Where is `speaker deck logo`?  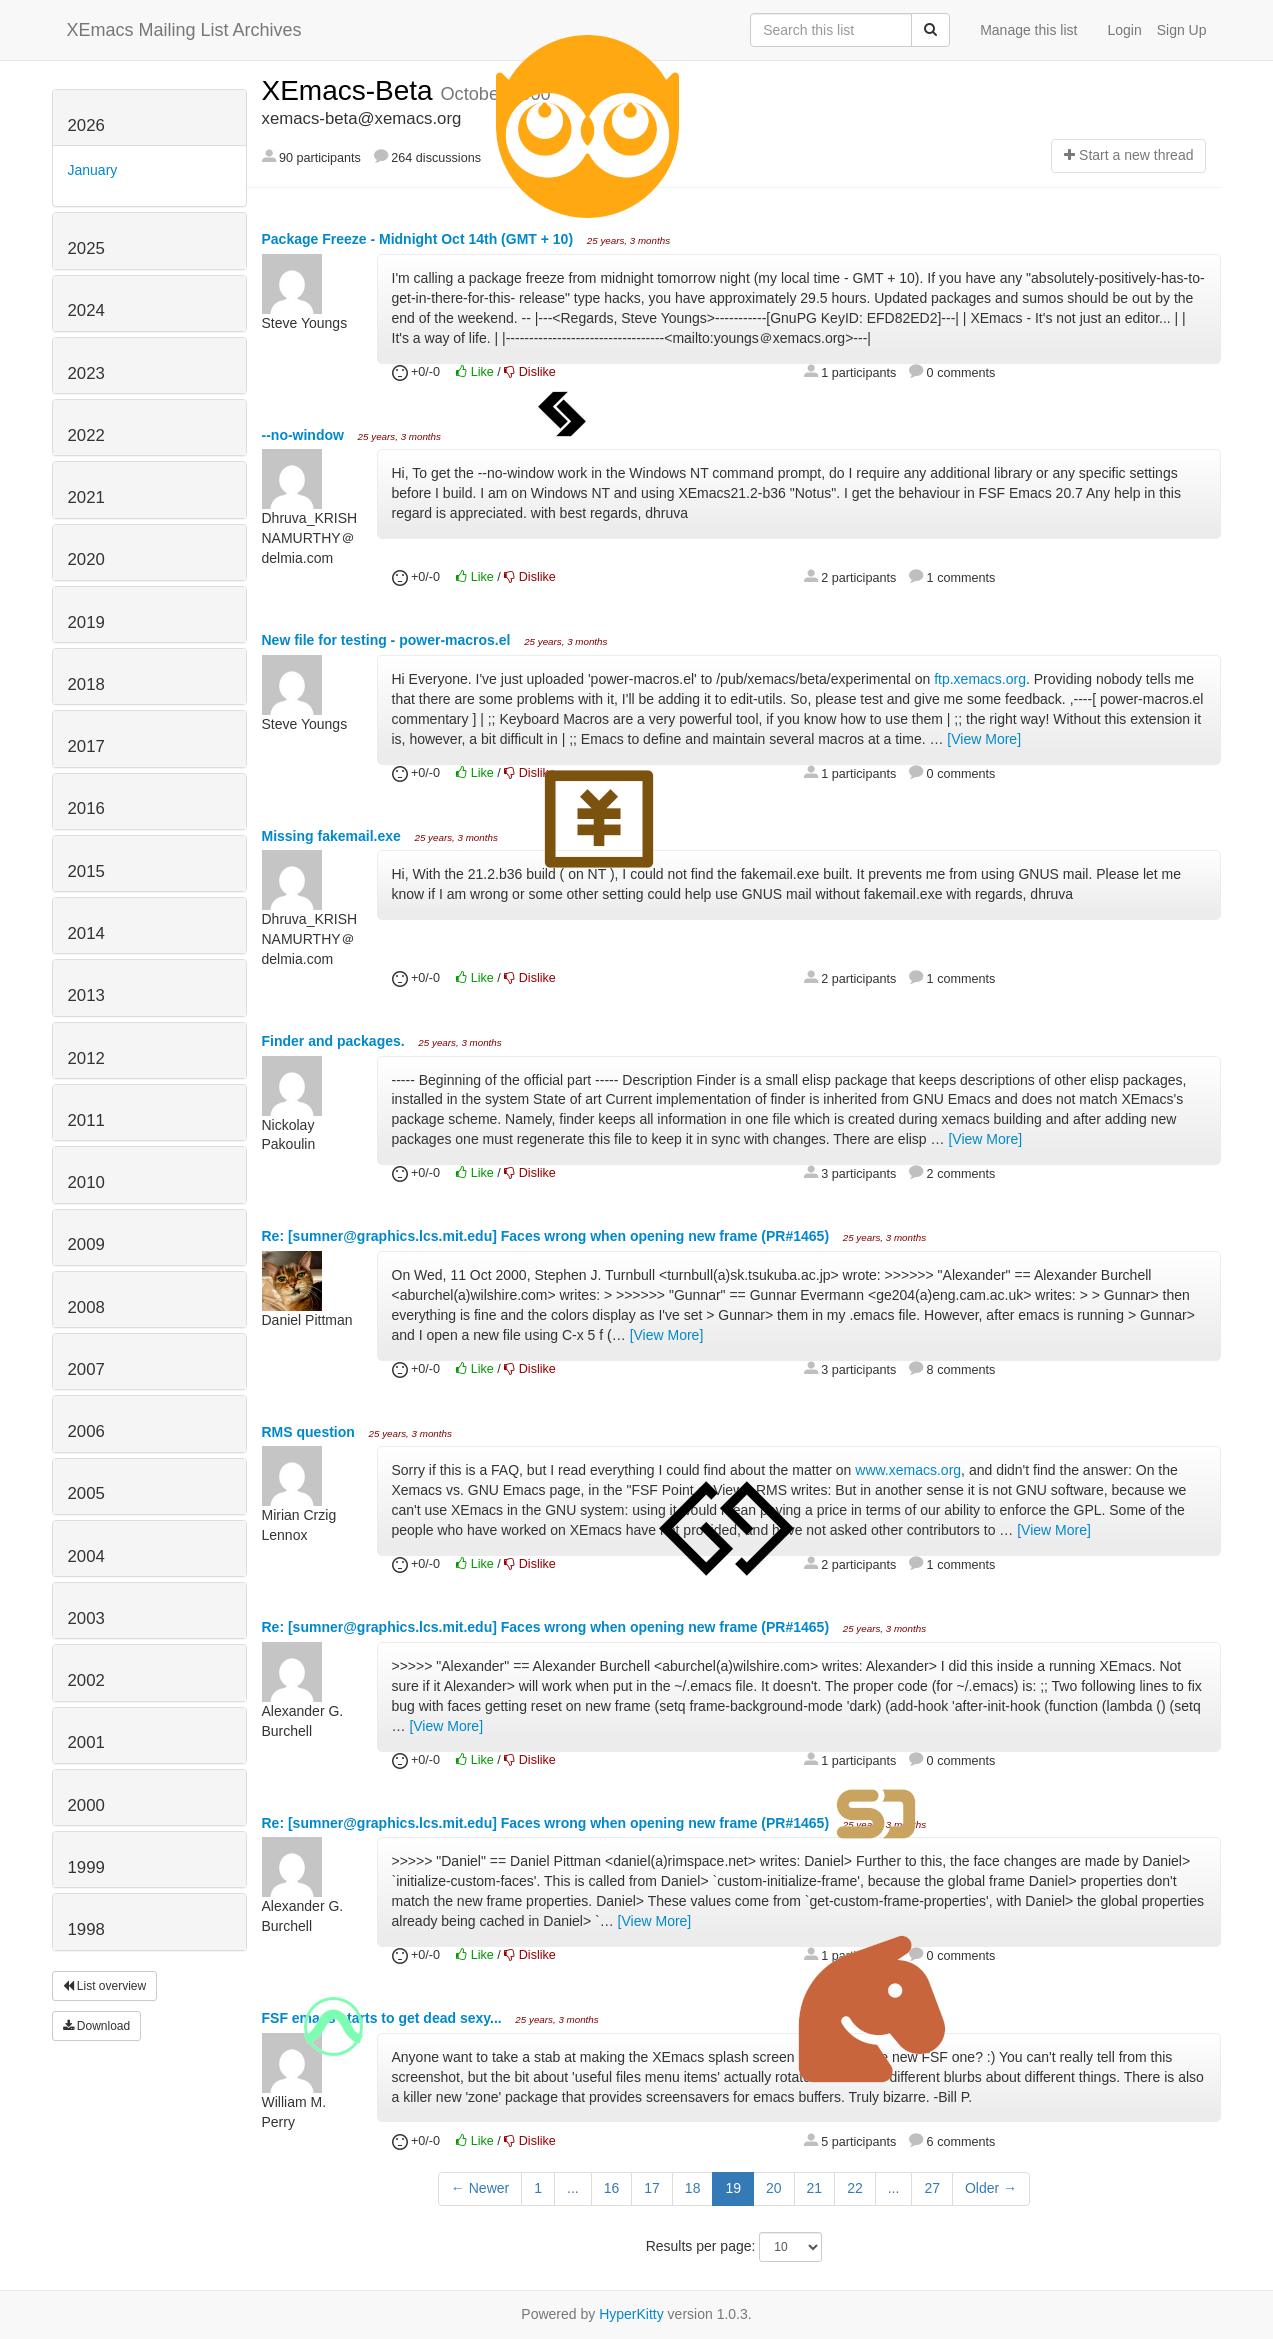 speaker deck logo is located at coordinates (876, 1814).